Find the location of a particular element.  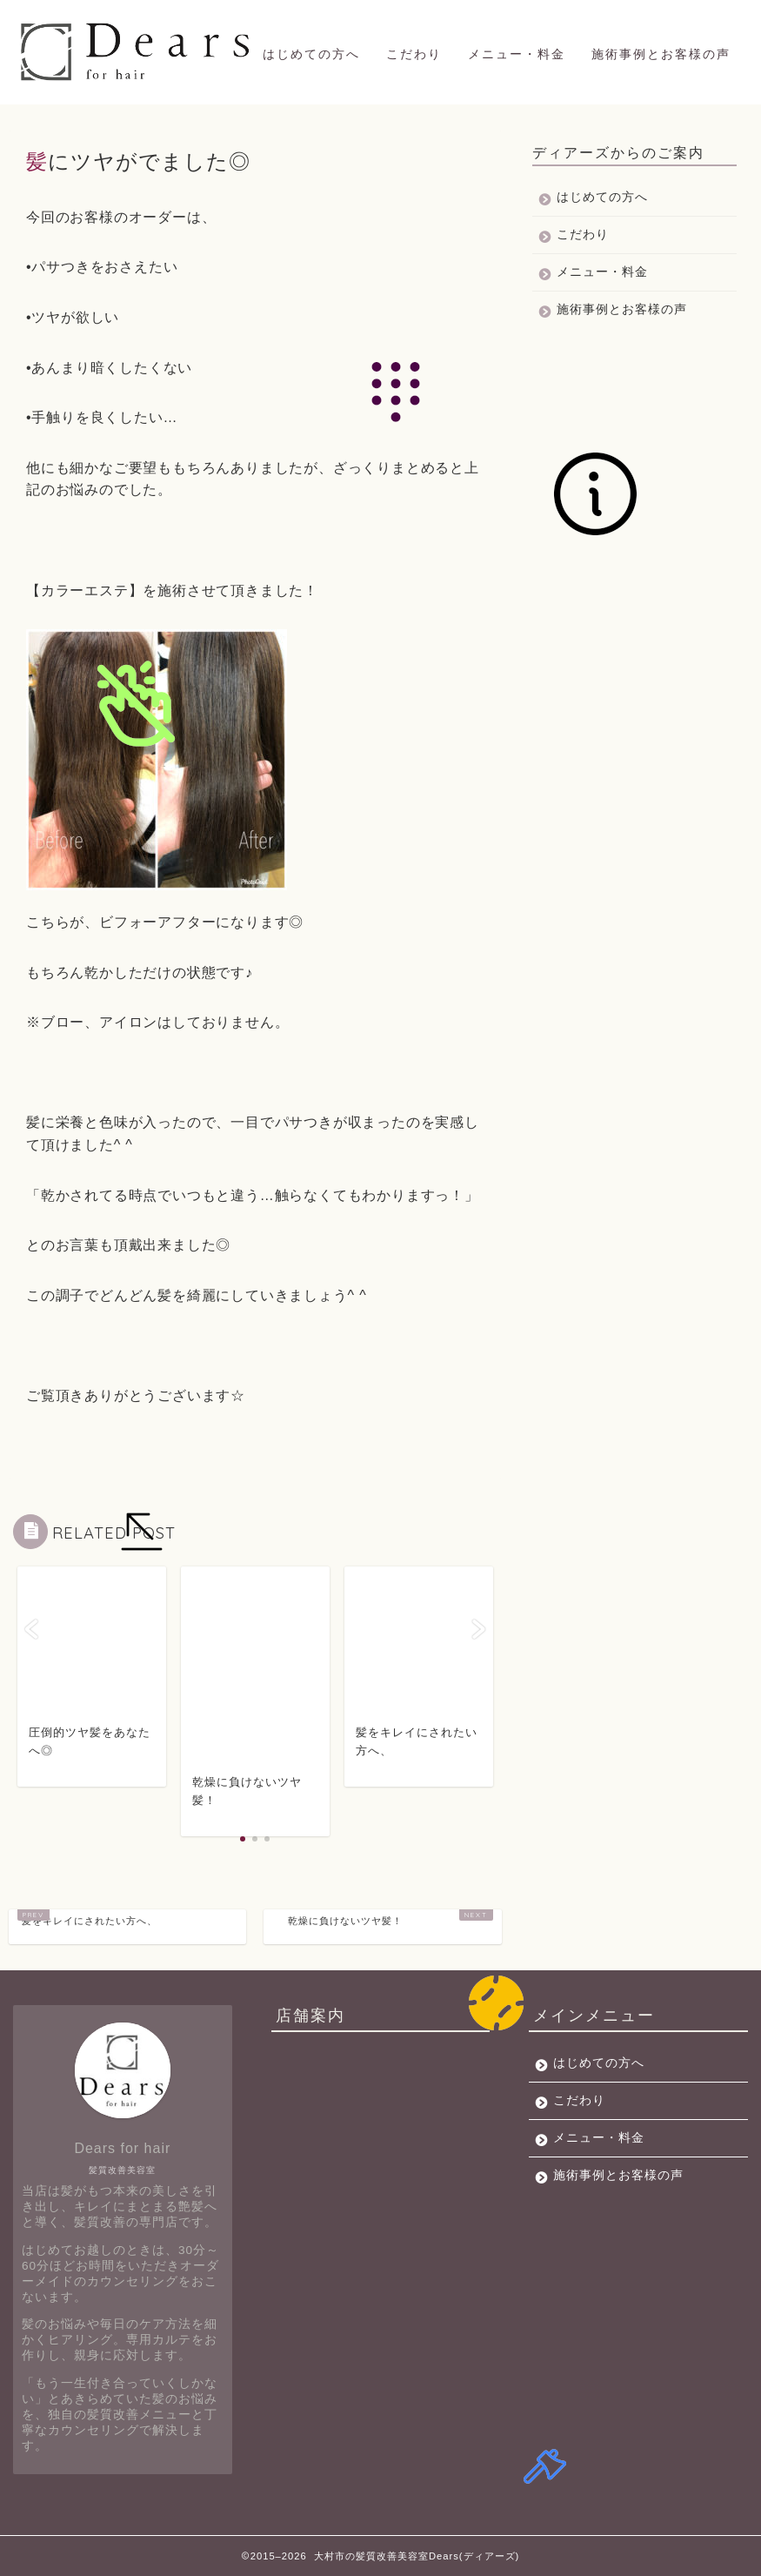

view baseball or sports content is located at coordinates (496, 2002).